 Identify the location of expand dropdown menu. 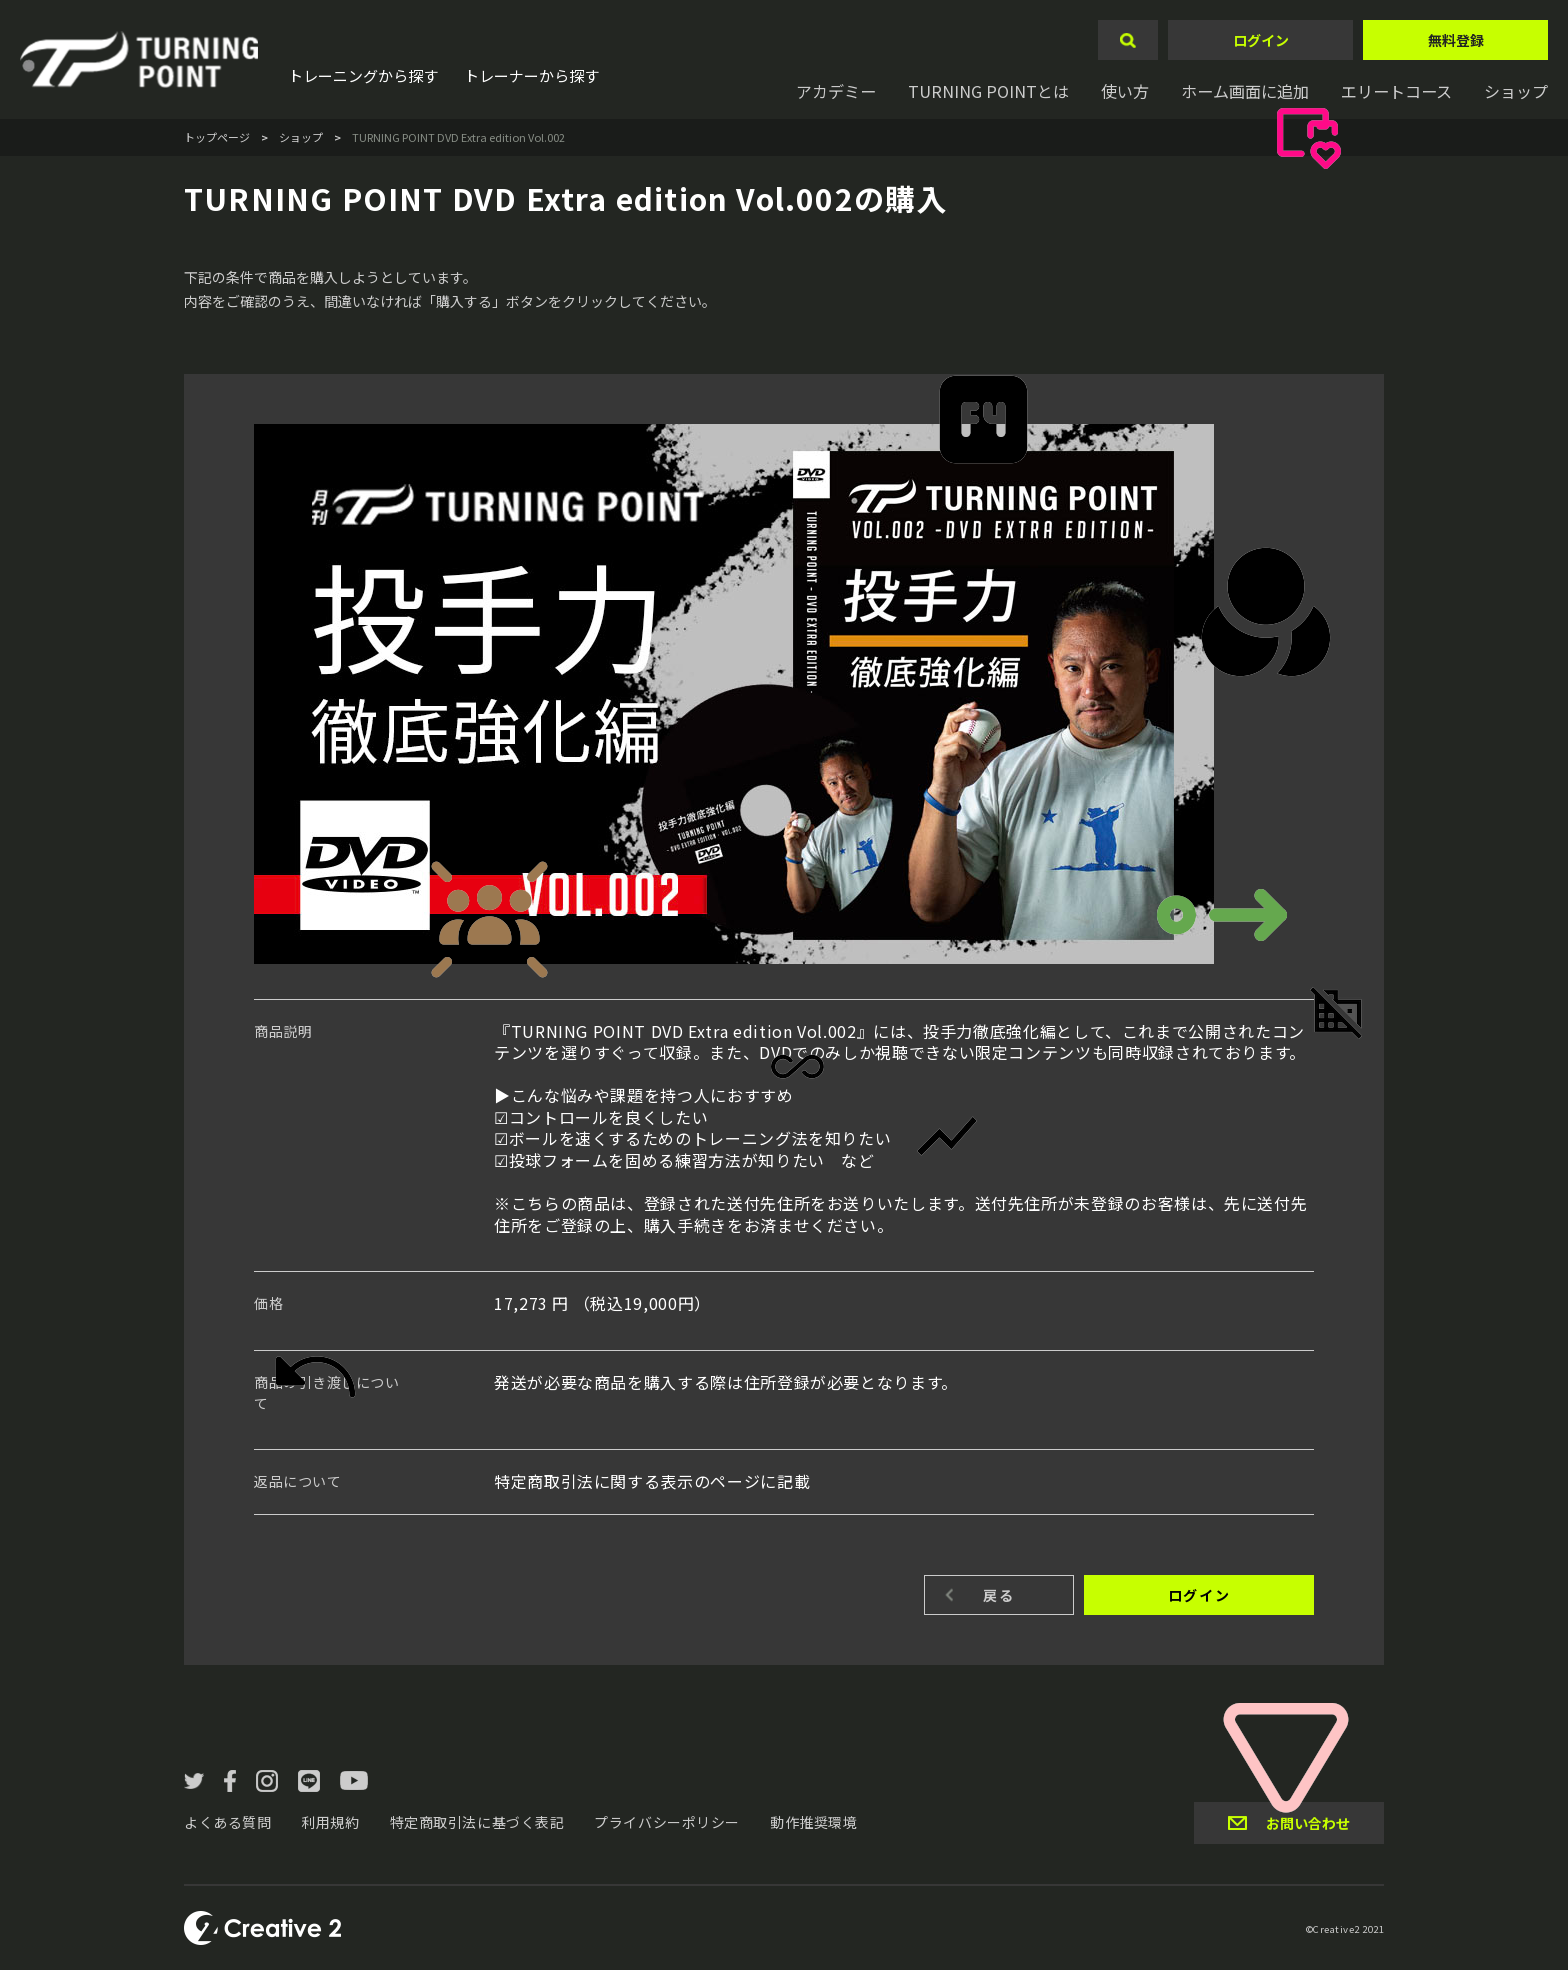
(1286, 1754).